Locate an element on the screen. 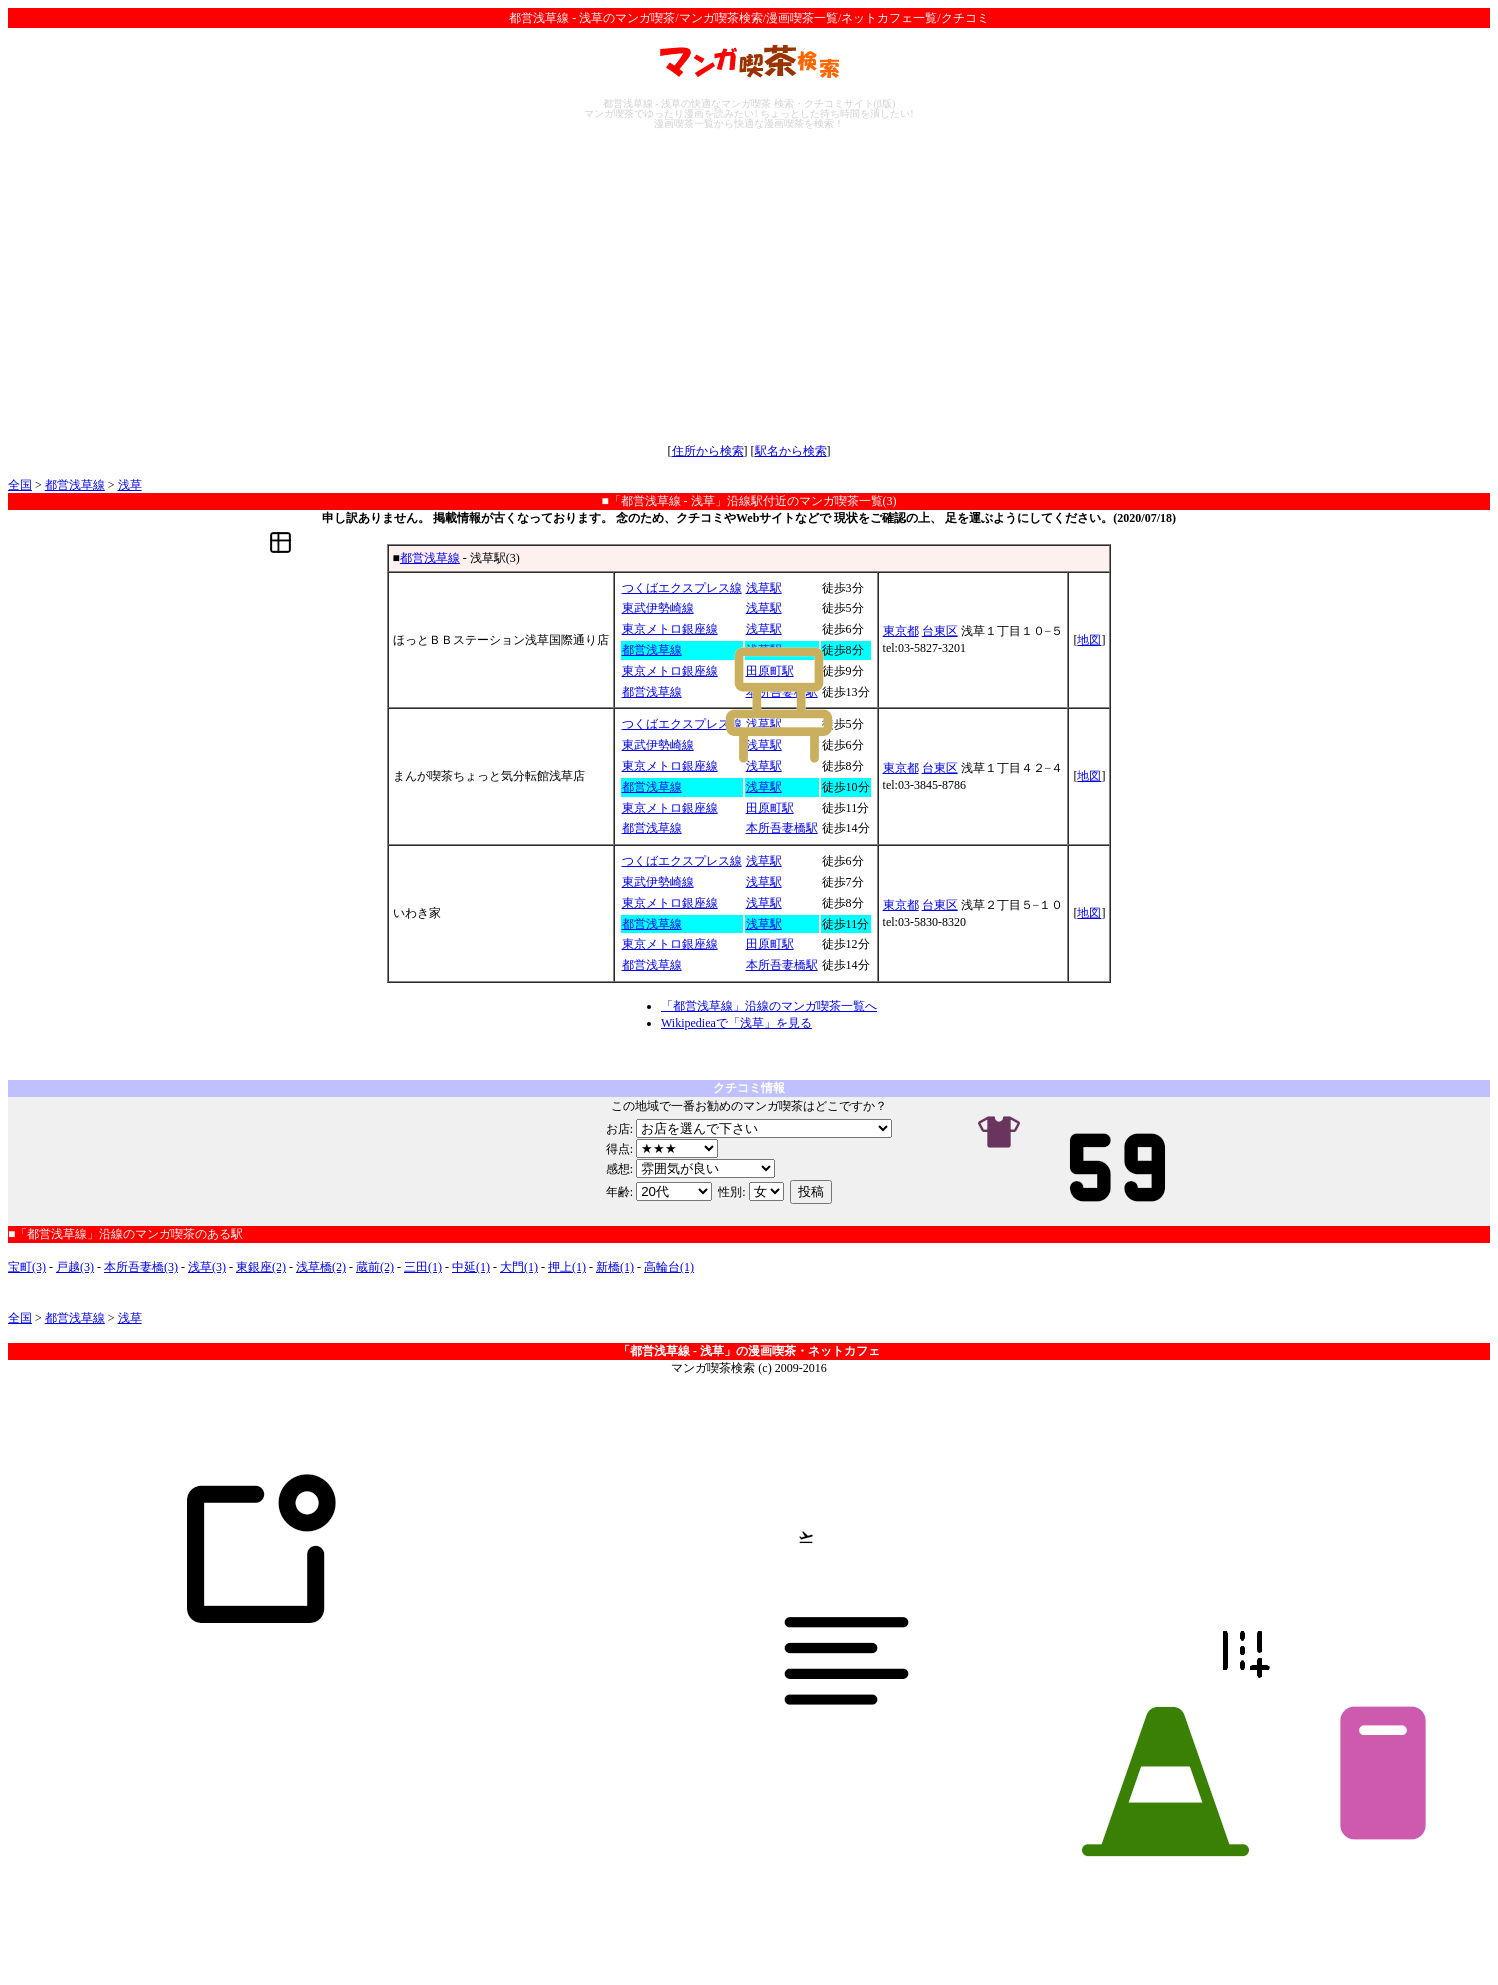 This screenshot has height=1985, width=1498. add a new road to the map is located at coordinates (1242, 1650).